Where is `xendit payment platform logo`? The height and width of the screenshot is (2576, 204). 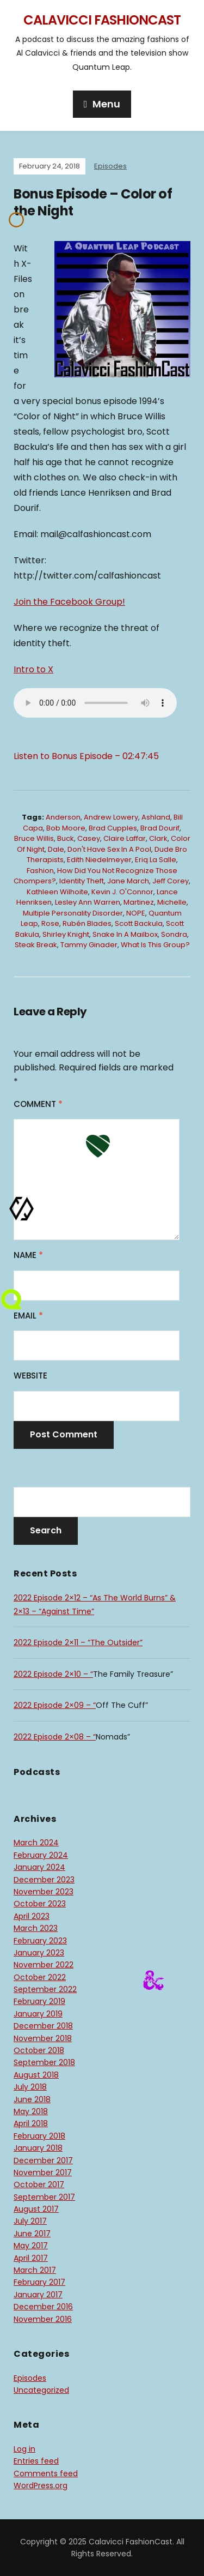 xendit payment platform logo is located at coordinates (21, 1208).